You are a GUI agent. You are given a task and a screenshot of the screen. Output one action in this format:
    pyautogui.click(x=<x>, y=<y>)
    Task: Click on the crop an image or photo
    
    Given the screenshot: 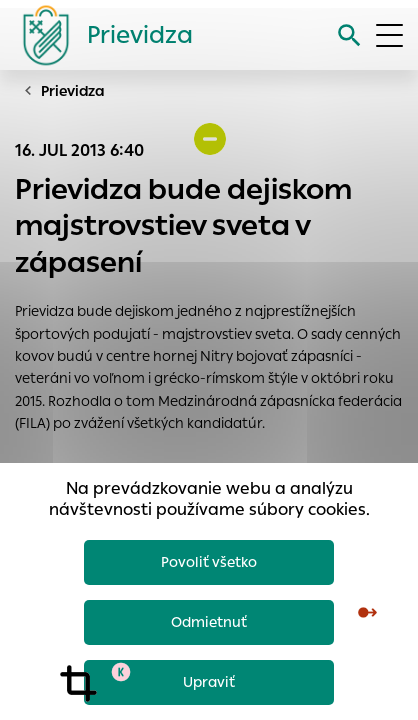 What is the action you would take?
    pyautogui.click(x=78, y=683)
    